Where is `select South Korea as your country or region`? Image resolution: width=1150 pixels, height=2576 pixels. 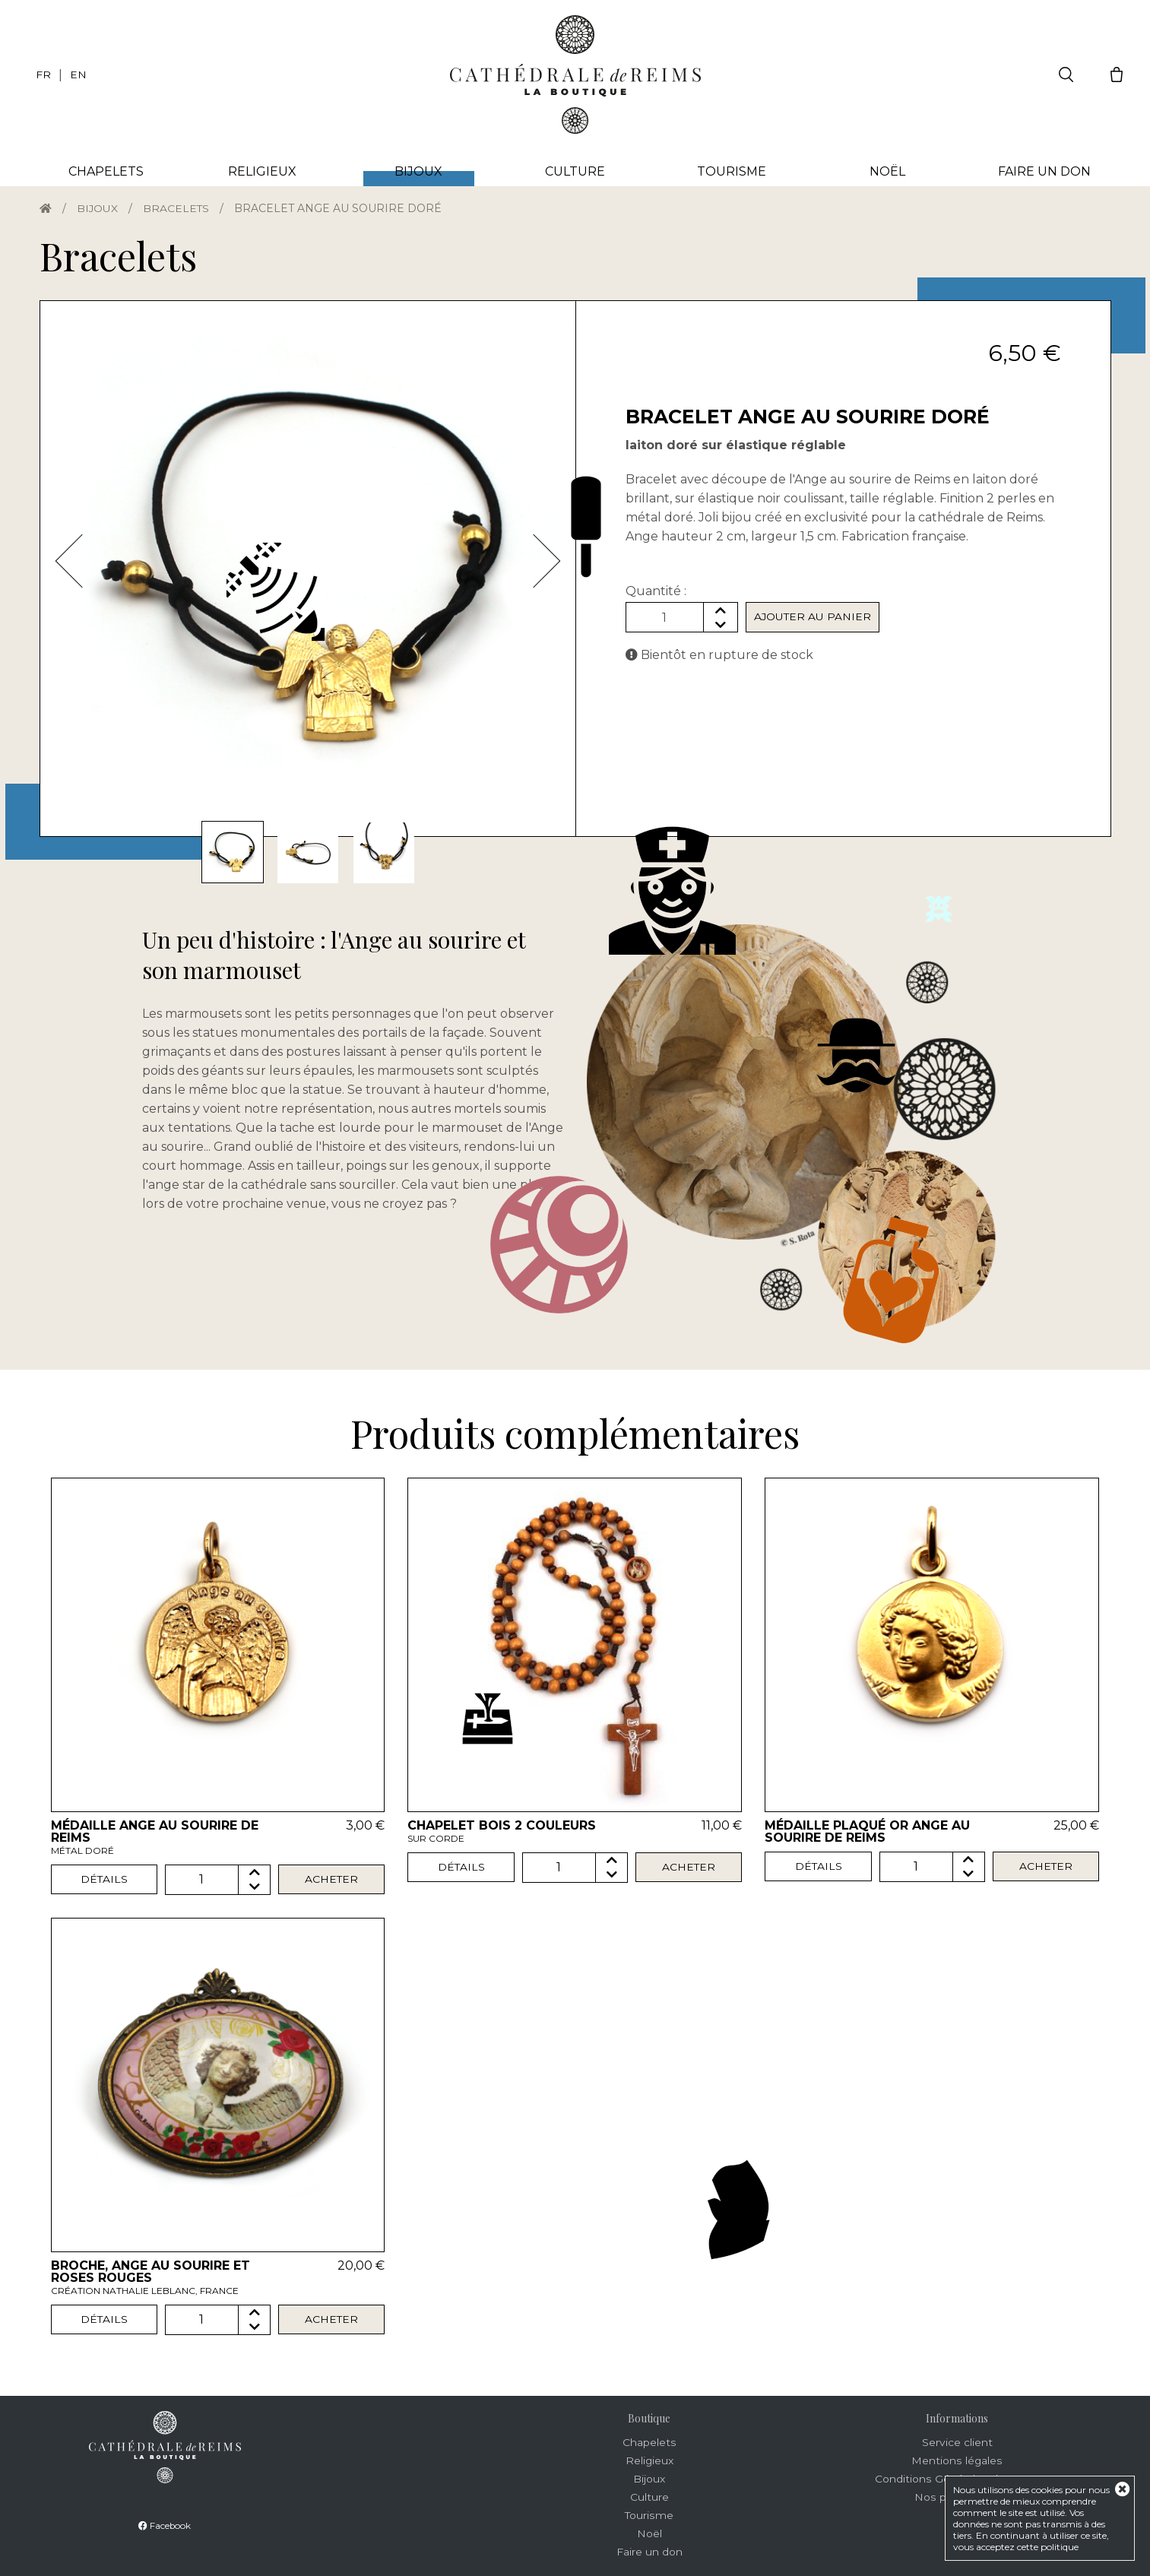 select South Korea as your country or region is located at coordinates (737, 2212).